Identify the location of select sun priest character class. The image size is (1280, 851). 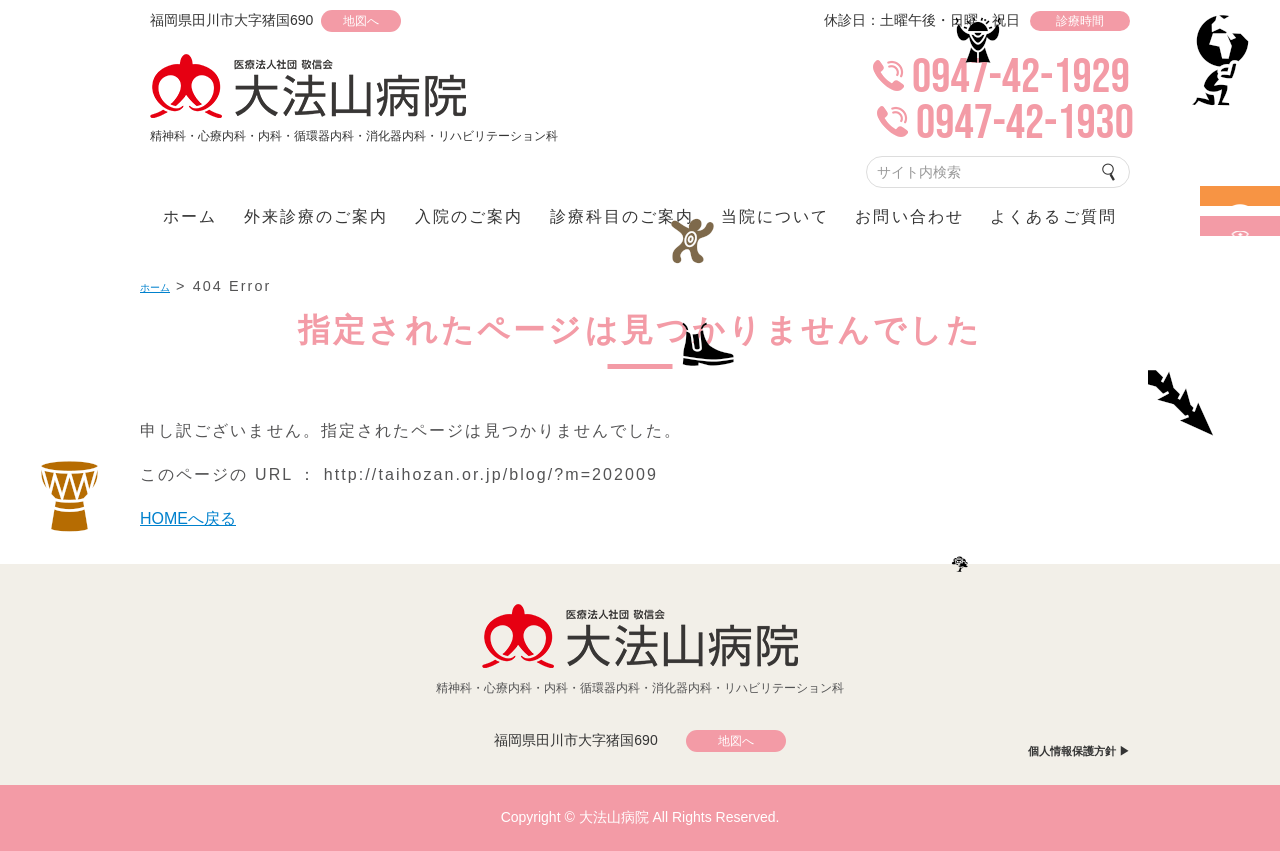
(978, 40).